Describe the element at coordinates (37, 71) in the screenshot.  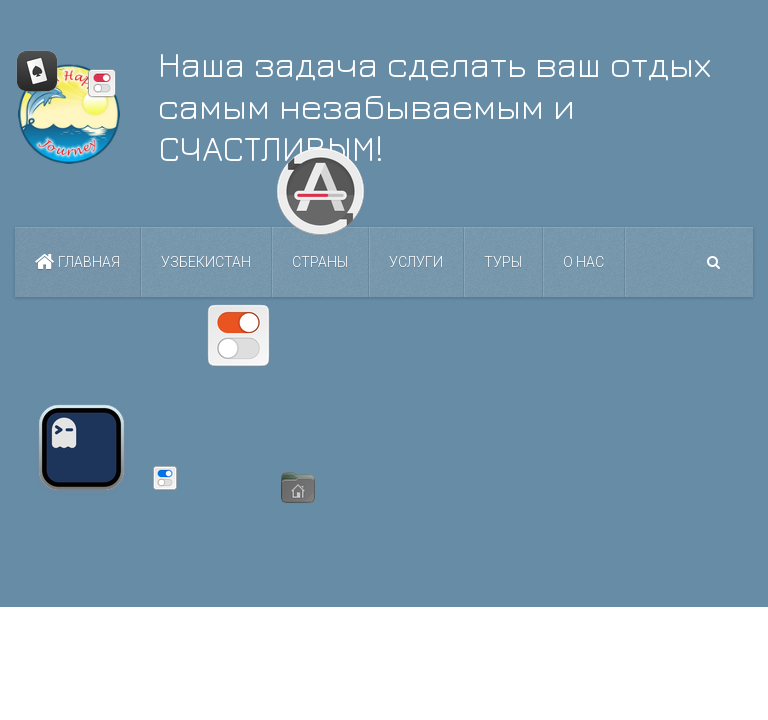
I see `open solitaire card game` at that location.